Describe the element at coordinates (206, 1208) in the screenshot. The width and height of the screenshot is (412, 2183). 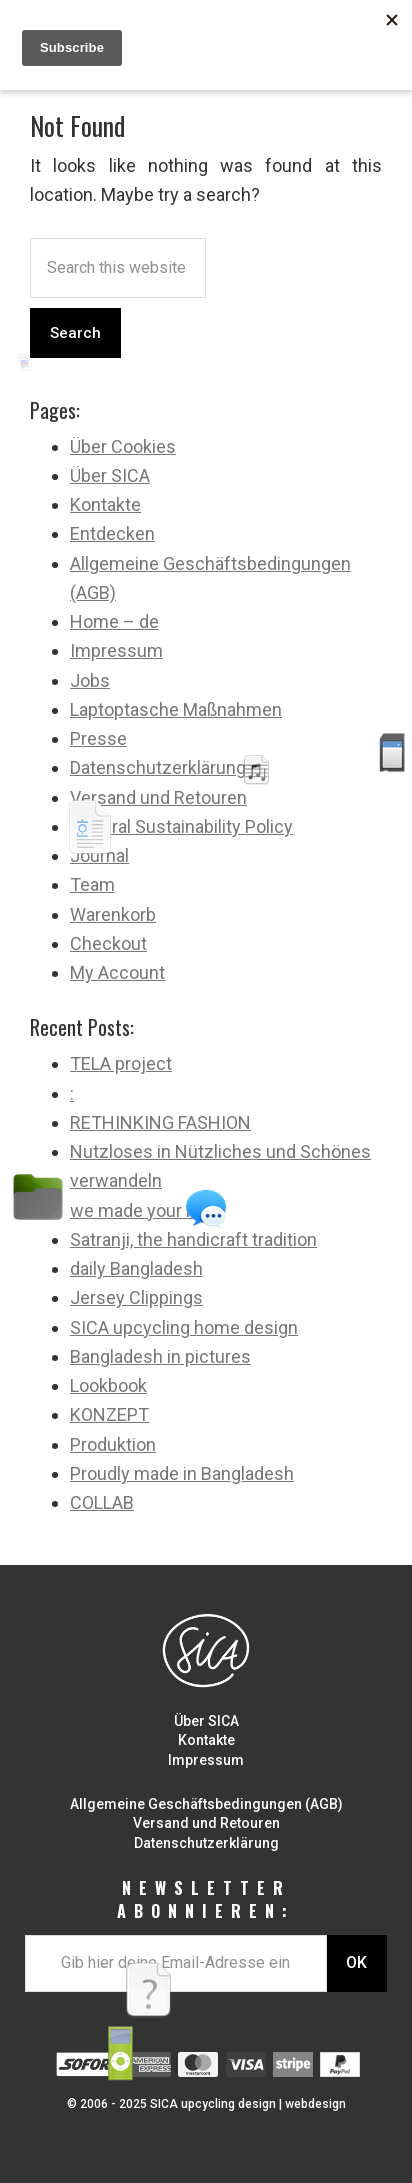
I see `open messages or chat application` at that location.